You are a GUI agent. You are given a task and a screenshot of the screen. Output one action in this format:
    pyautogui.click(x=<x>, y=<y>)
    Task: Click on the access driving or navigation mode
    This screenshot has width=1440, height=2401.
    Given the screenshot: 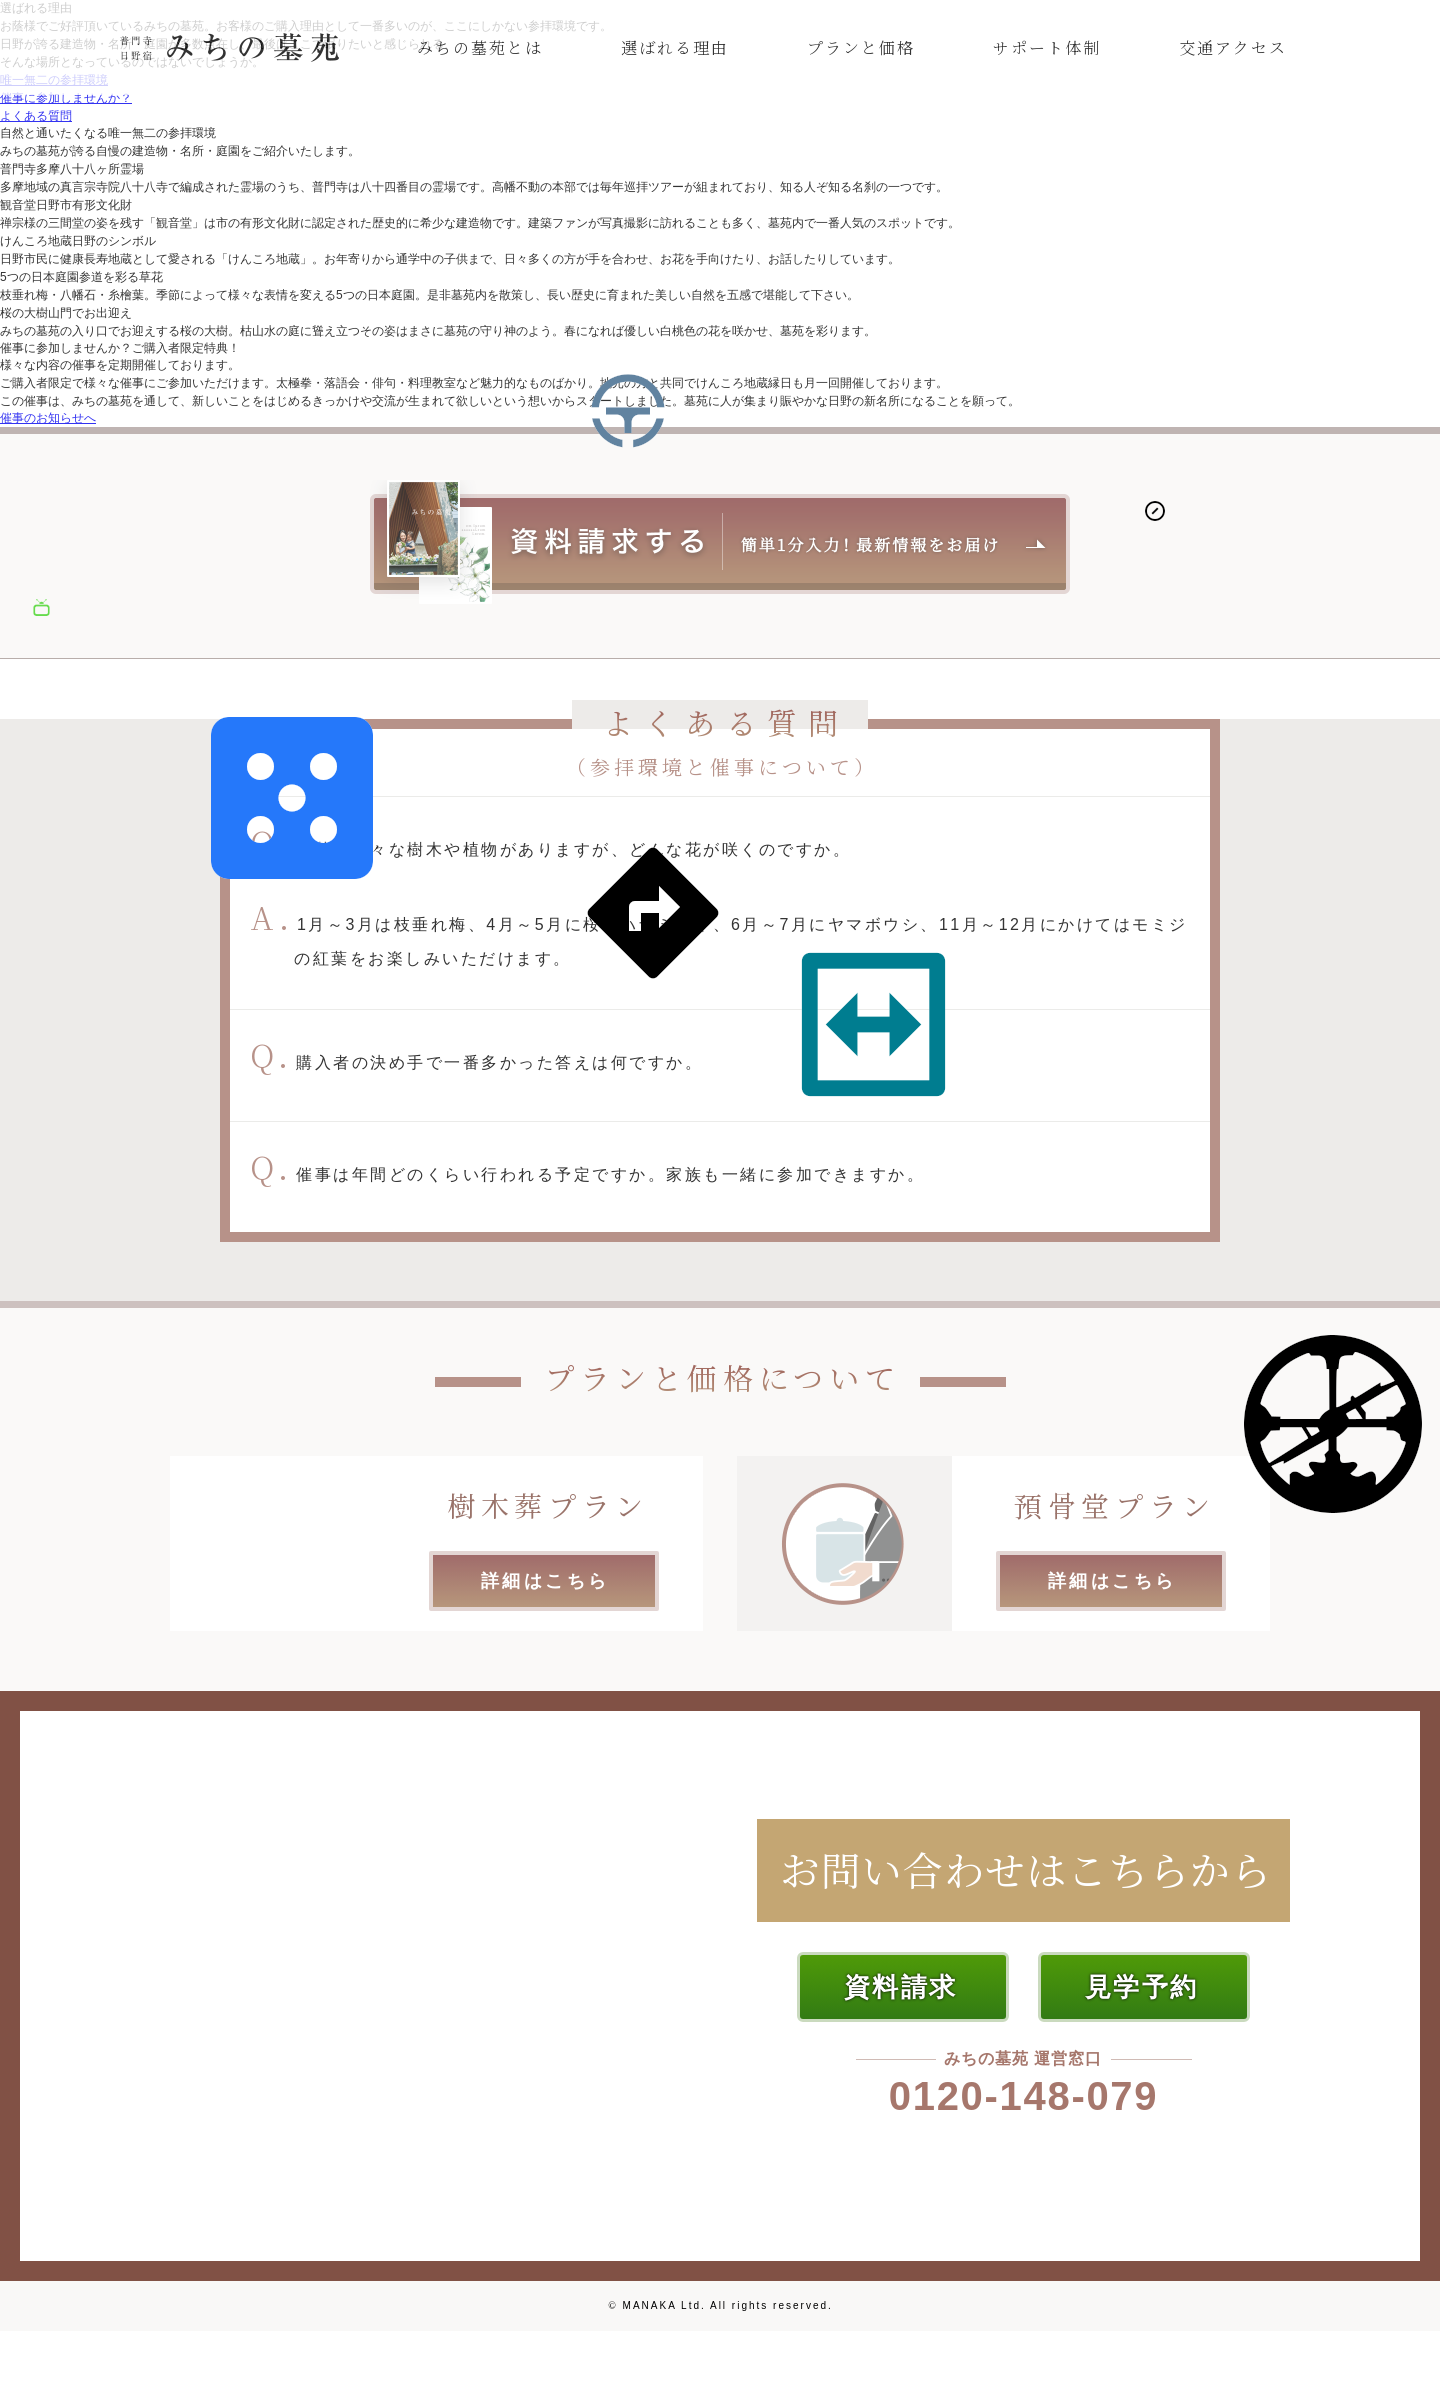 What is the action you would take?
    pyautogui.click(x=628, y=411)
    